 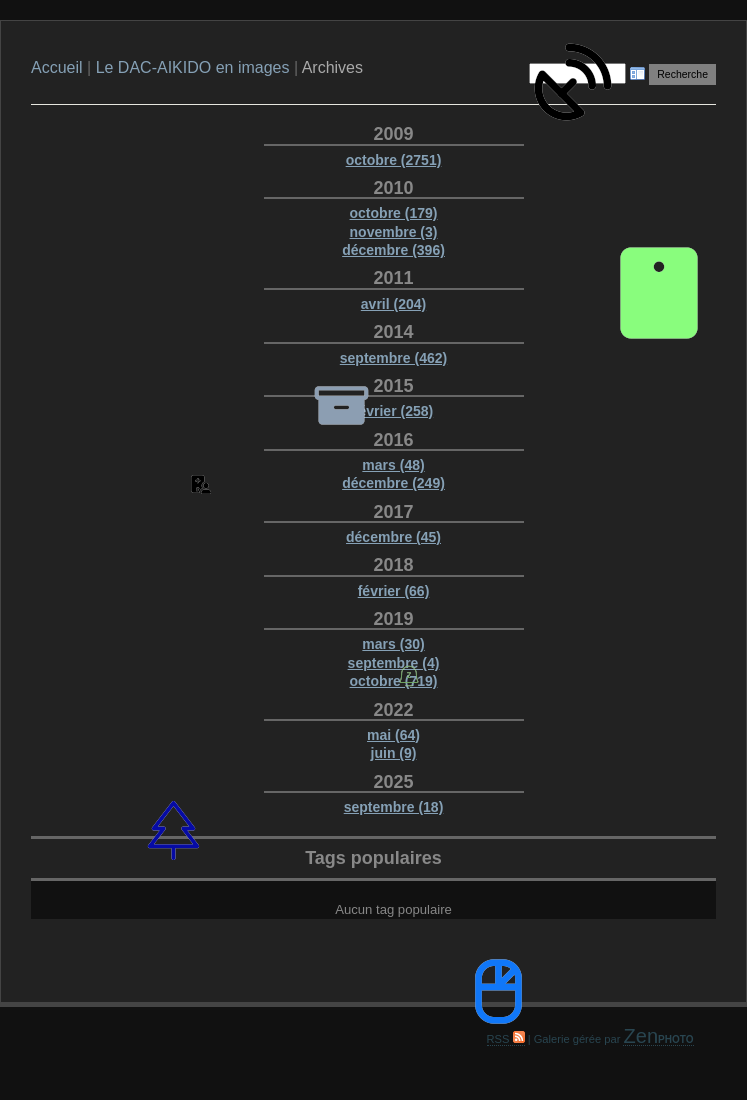 What do you see at coordinates (341, 405) in the screenshot?
I see `archive this item` at bounding box center [341, 405].